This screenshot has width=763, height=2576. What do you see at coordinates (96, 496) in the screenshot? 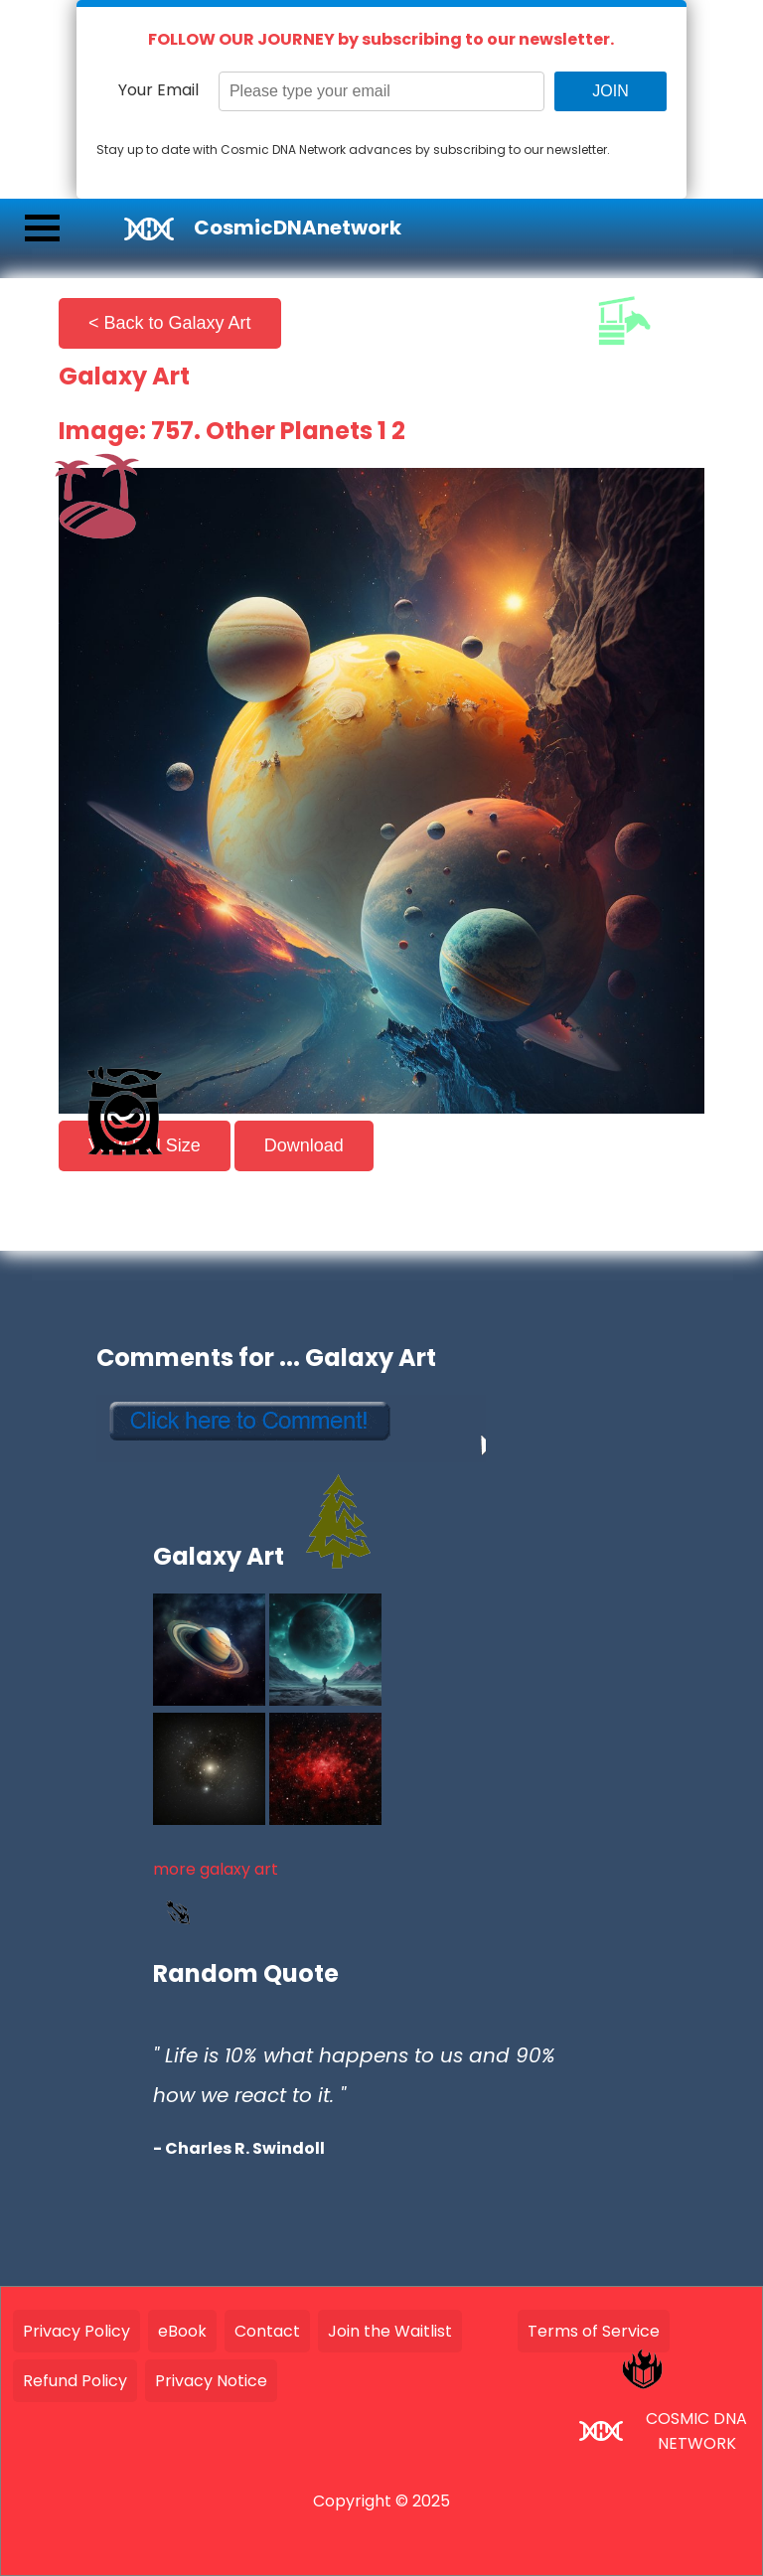
I see `indicates a desert or tropical location in a game` at bounding box center [96, 496].